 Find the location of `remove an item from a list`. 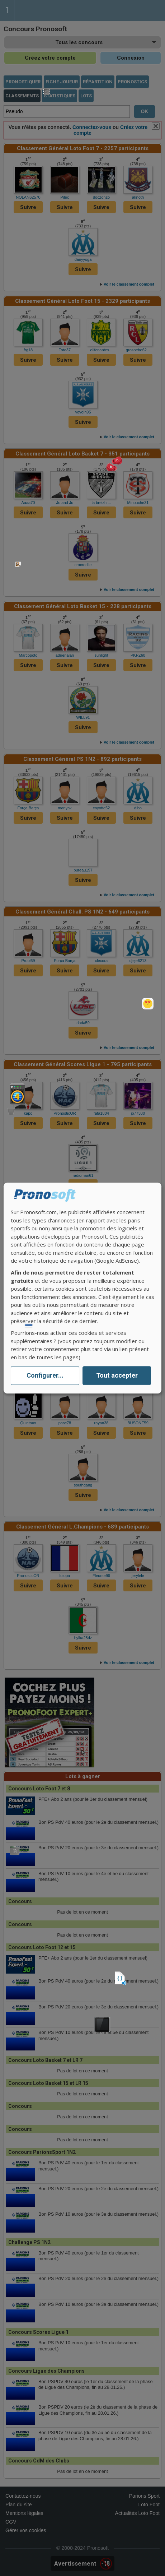

remove an item from a list is located at coordinates (28, 1325).